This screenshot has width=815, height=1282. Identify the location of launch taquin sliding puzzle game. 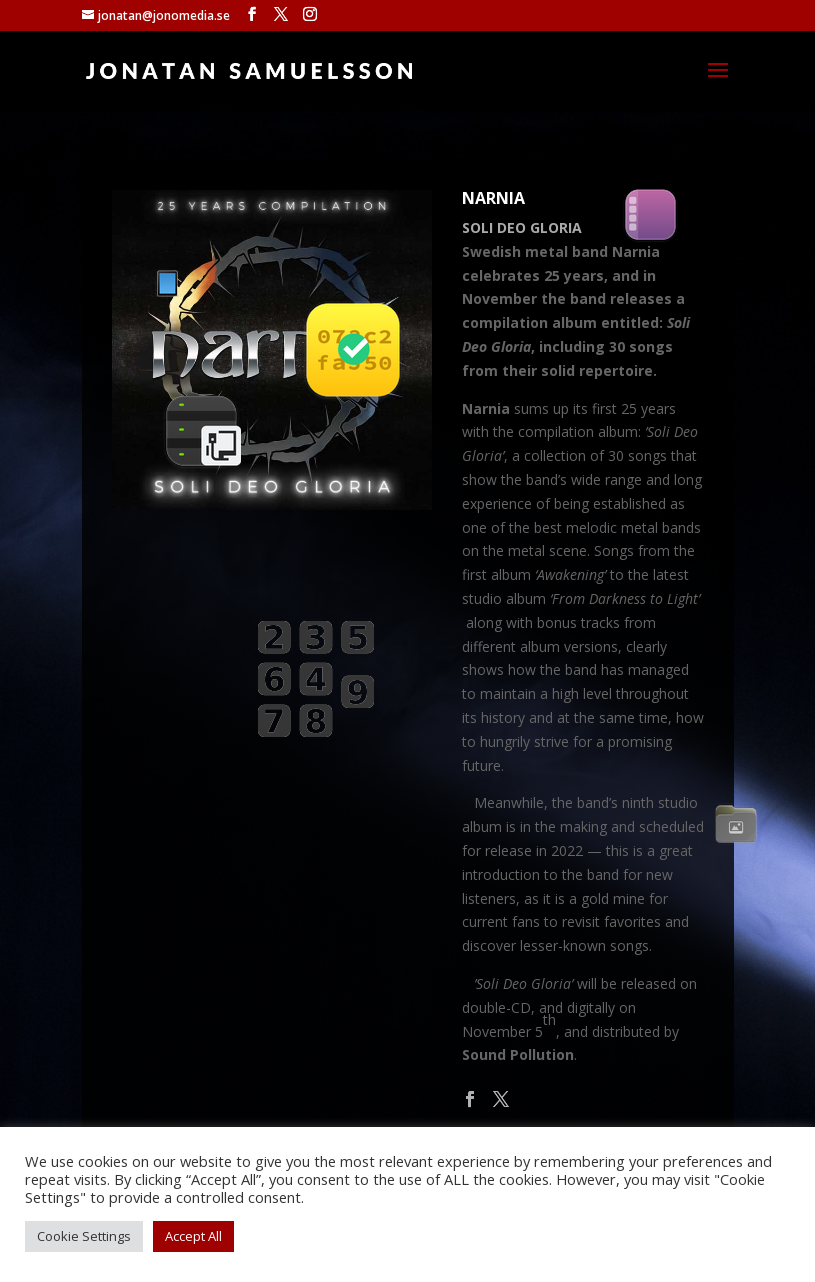
(316, 679).